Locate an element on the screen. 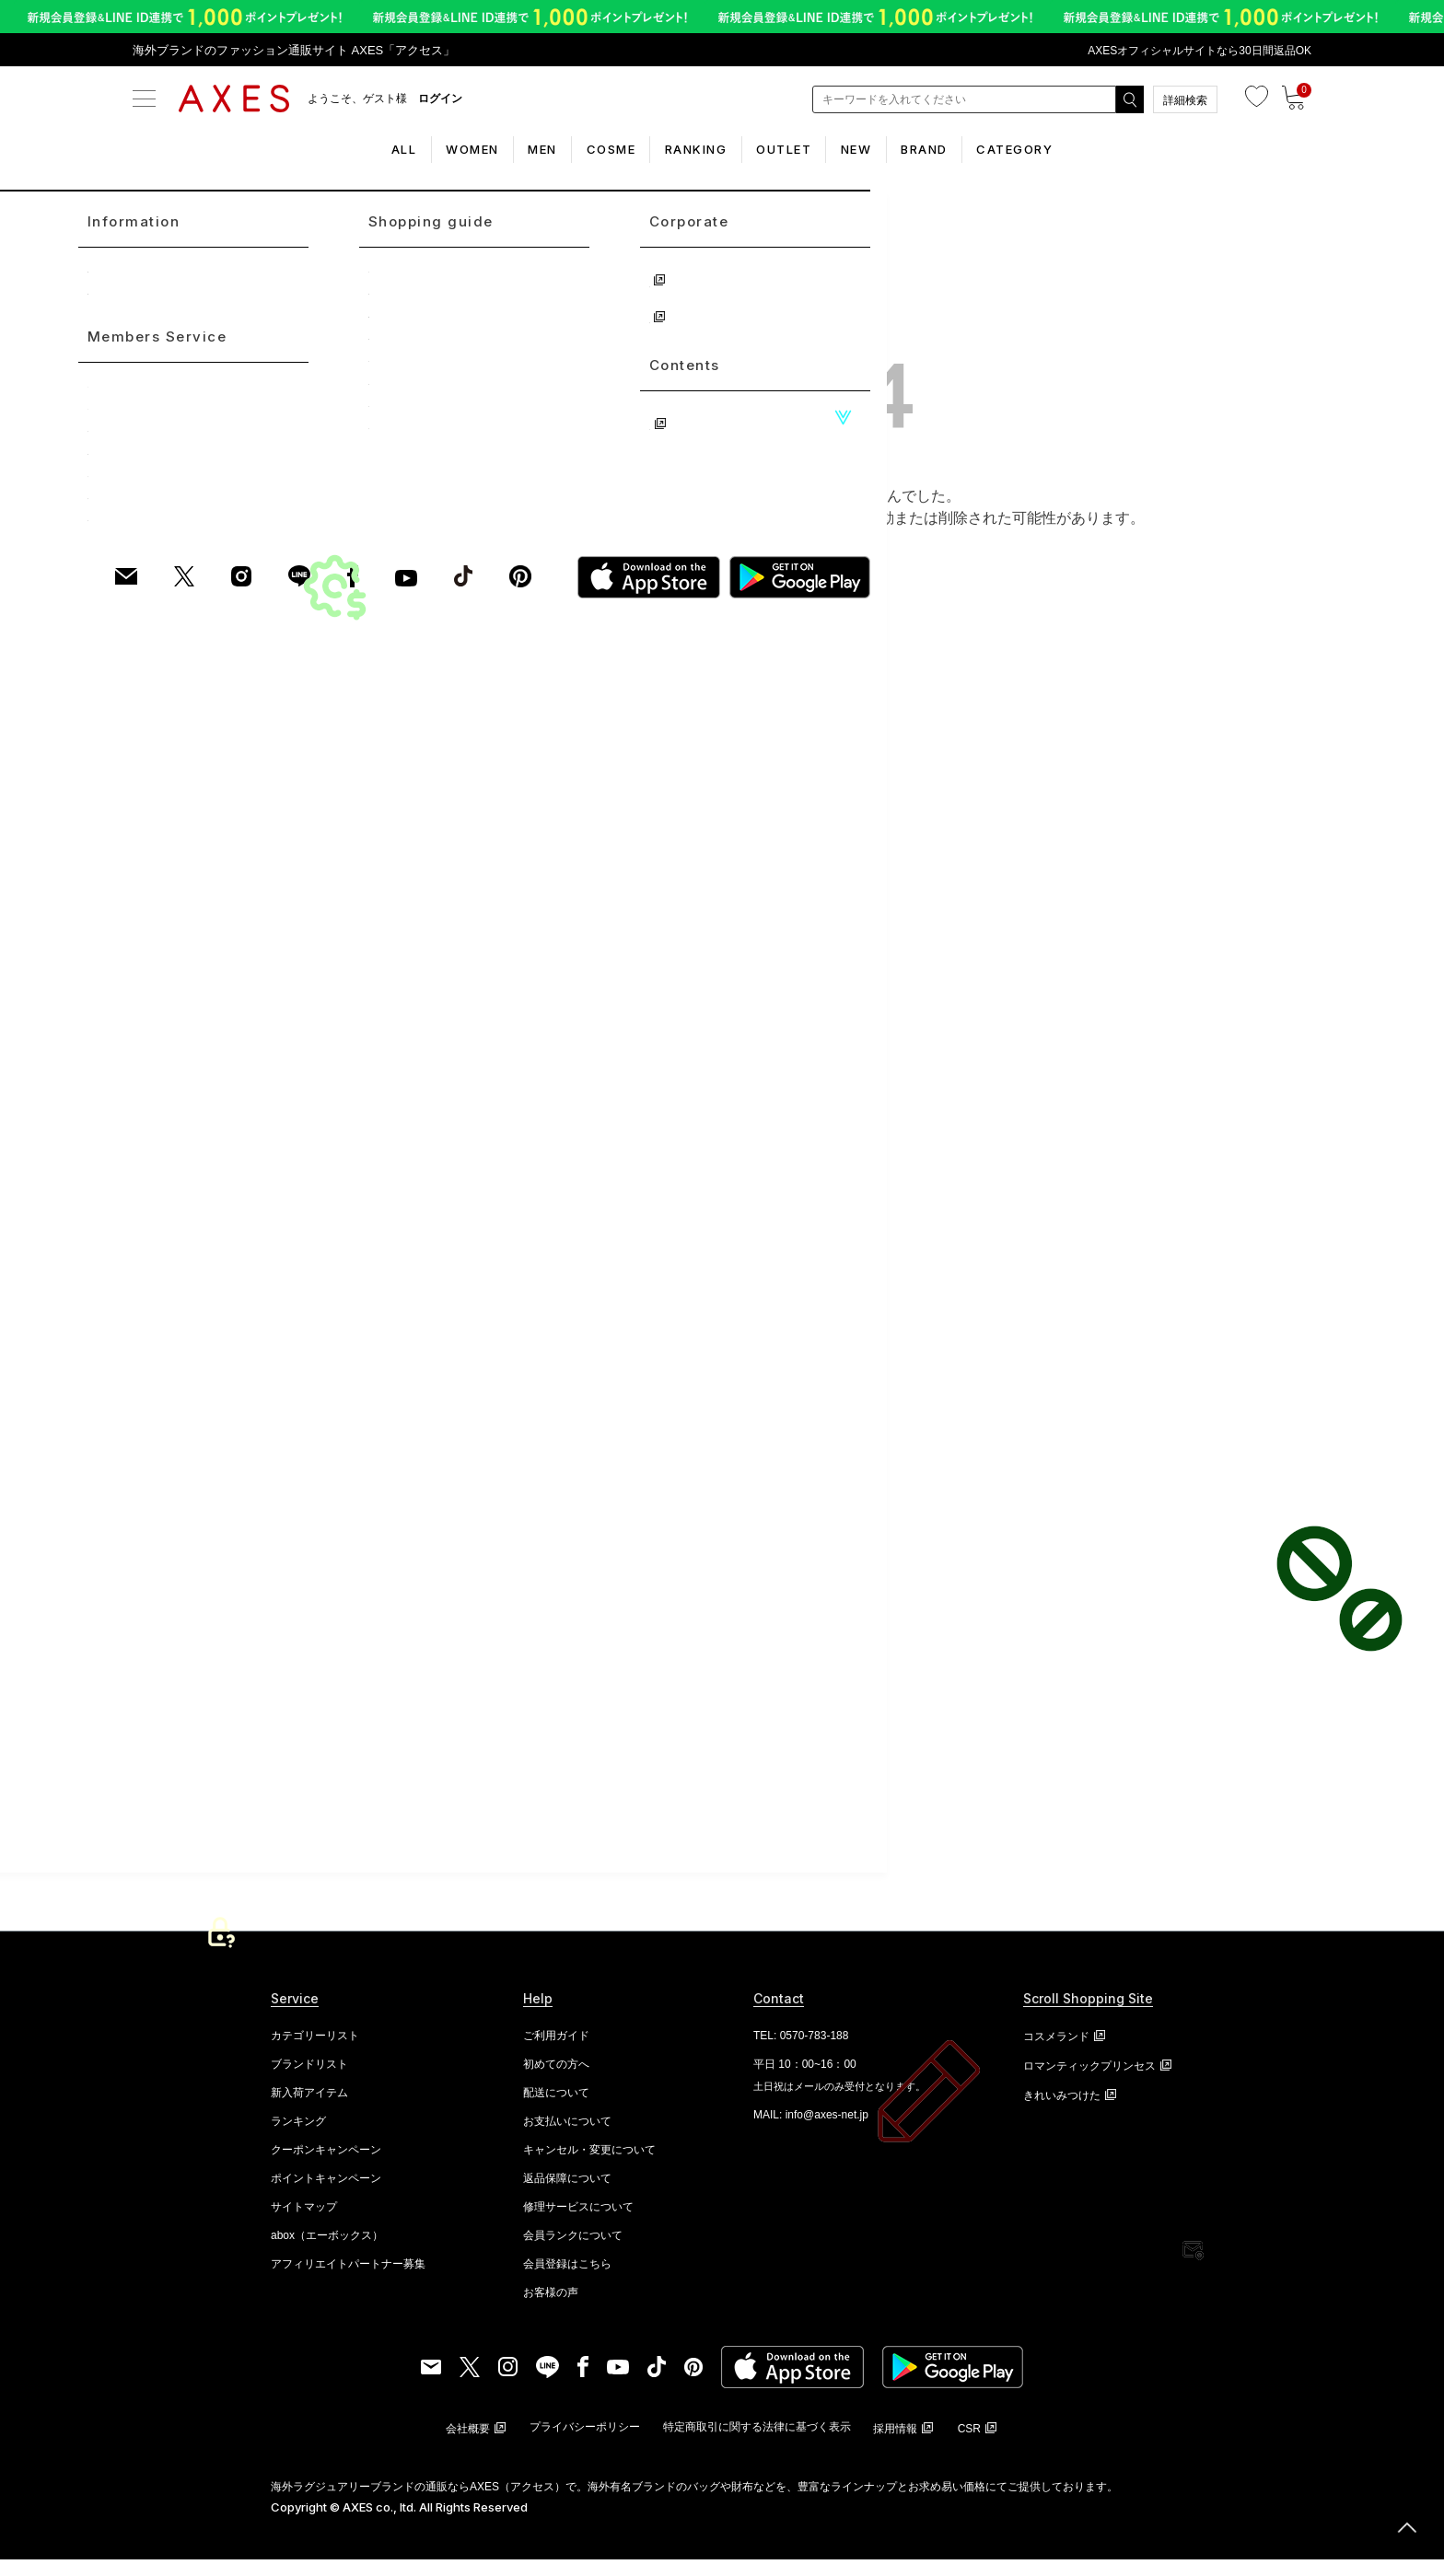  view security or password help is located at coordinates (220, 1932).